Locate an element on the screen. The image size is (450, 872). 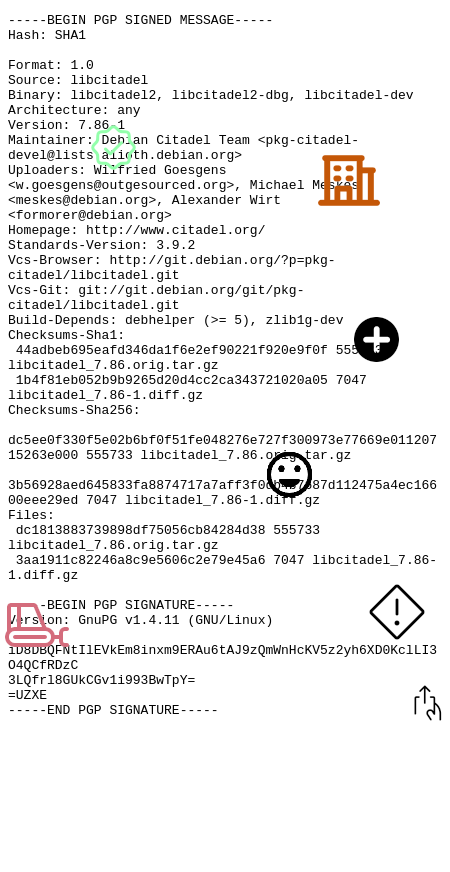
add a new item to your feed is located at coordinates (376, 339).